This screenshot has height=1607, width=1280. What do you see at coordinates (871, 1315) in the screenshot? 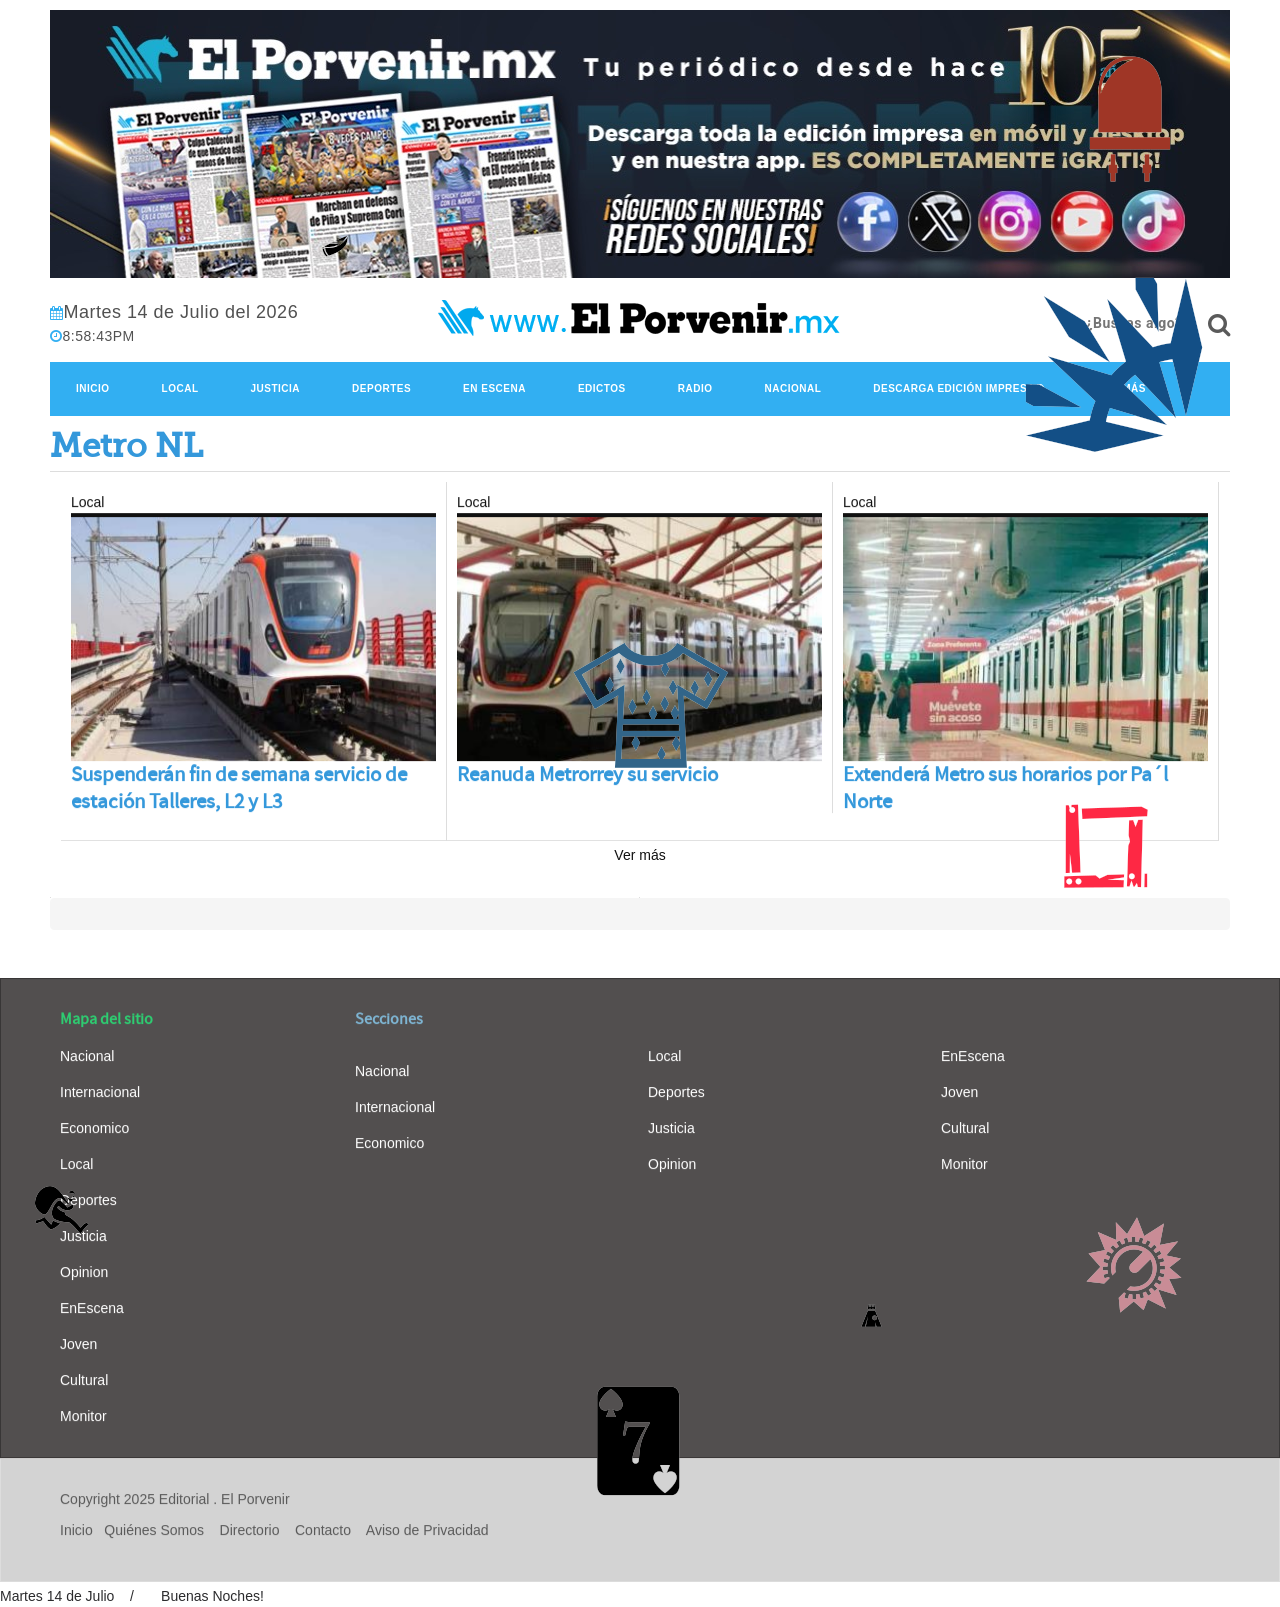
I see `access bowling alley locations or games` at bounding box center [871, 1315].